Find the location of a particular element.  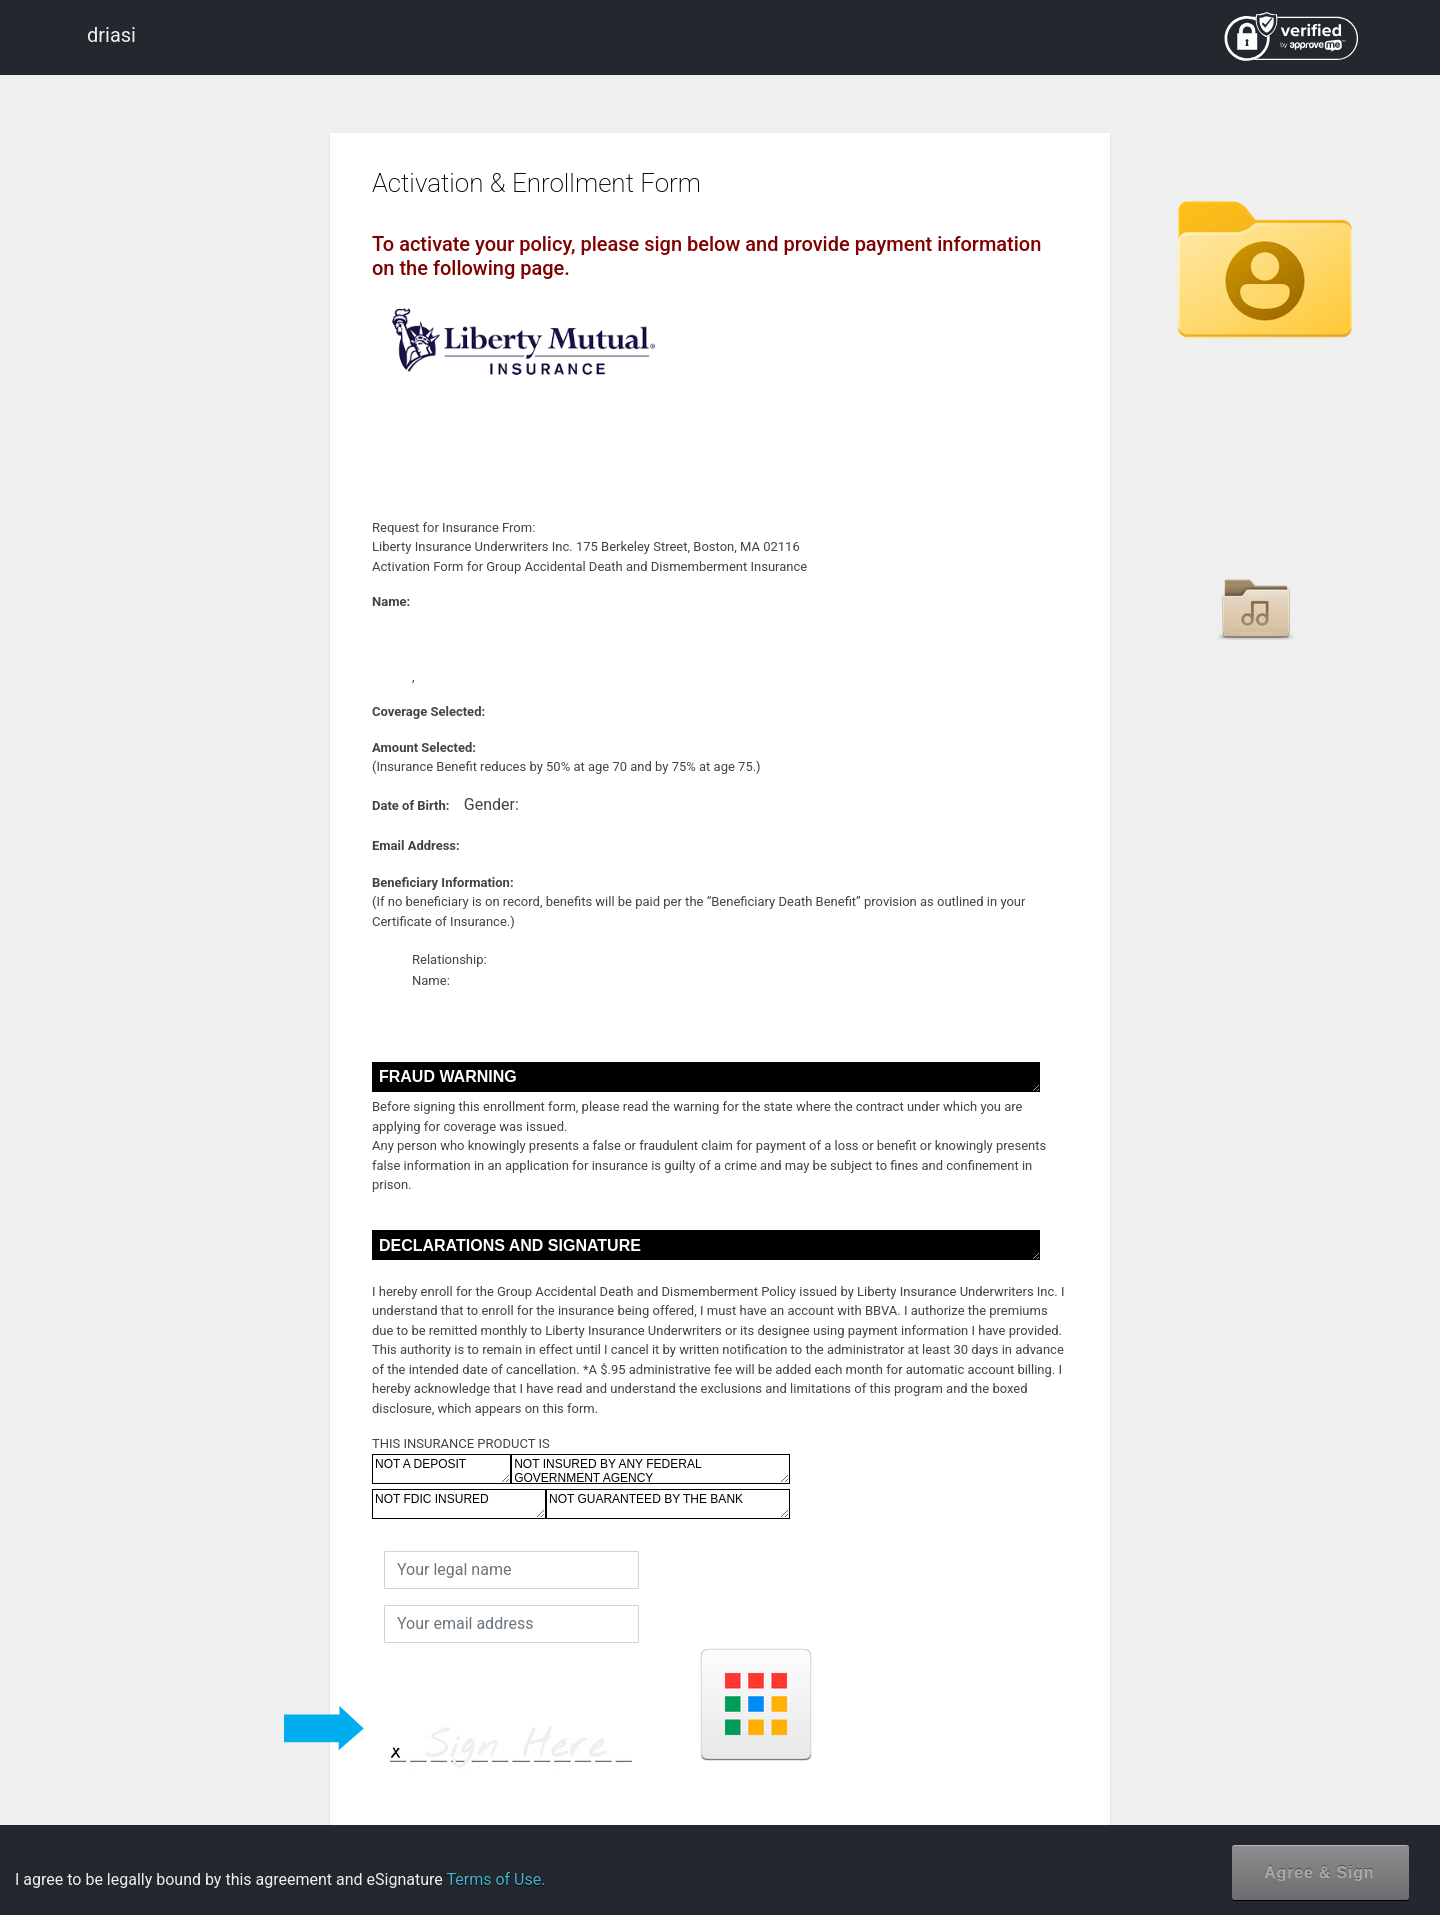

open color palette or theme settings is located at coordinates (756, 1704).